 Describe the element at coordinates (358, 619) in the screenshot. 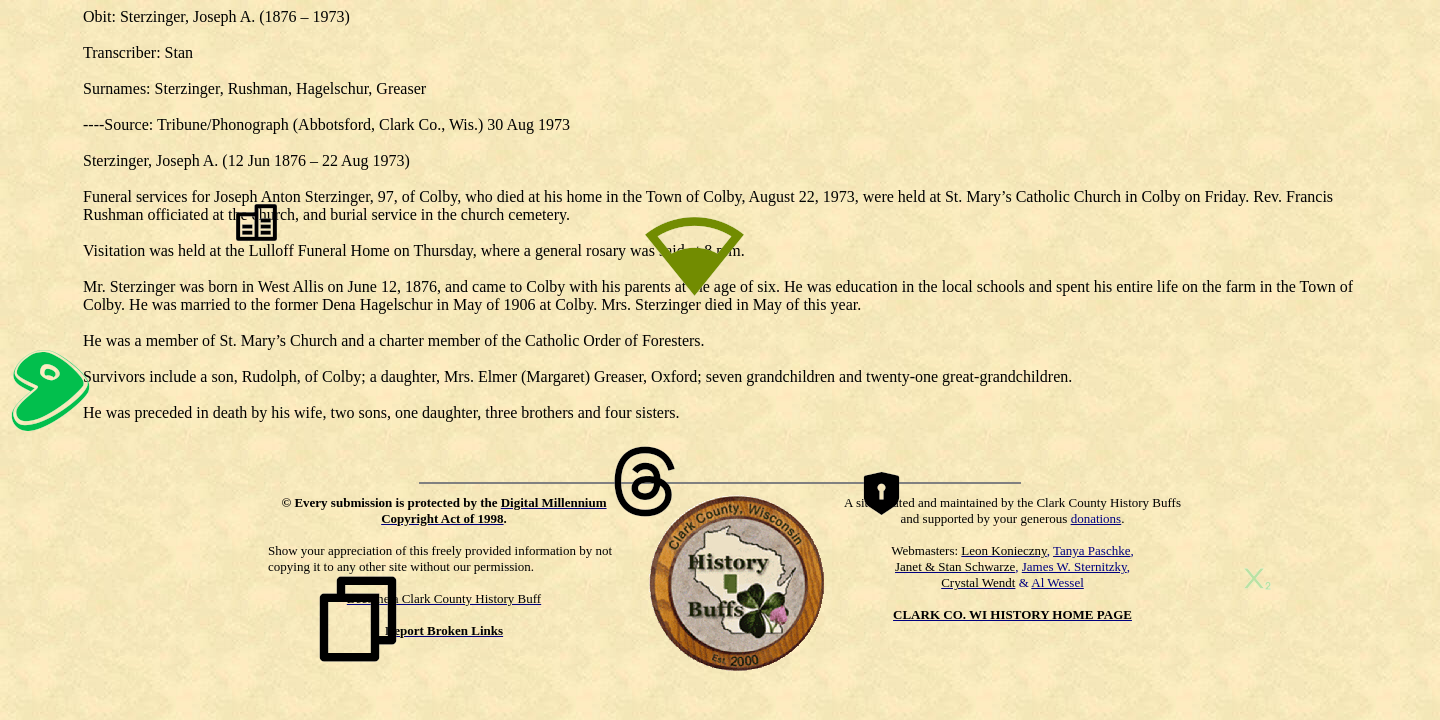

I see `copy file to clipboard` at that location.